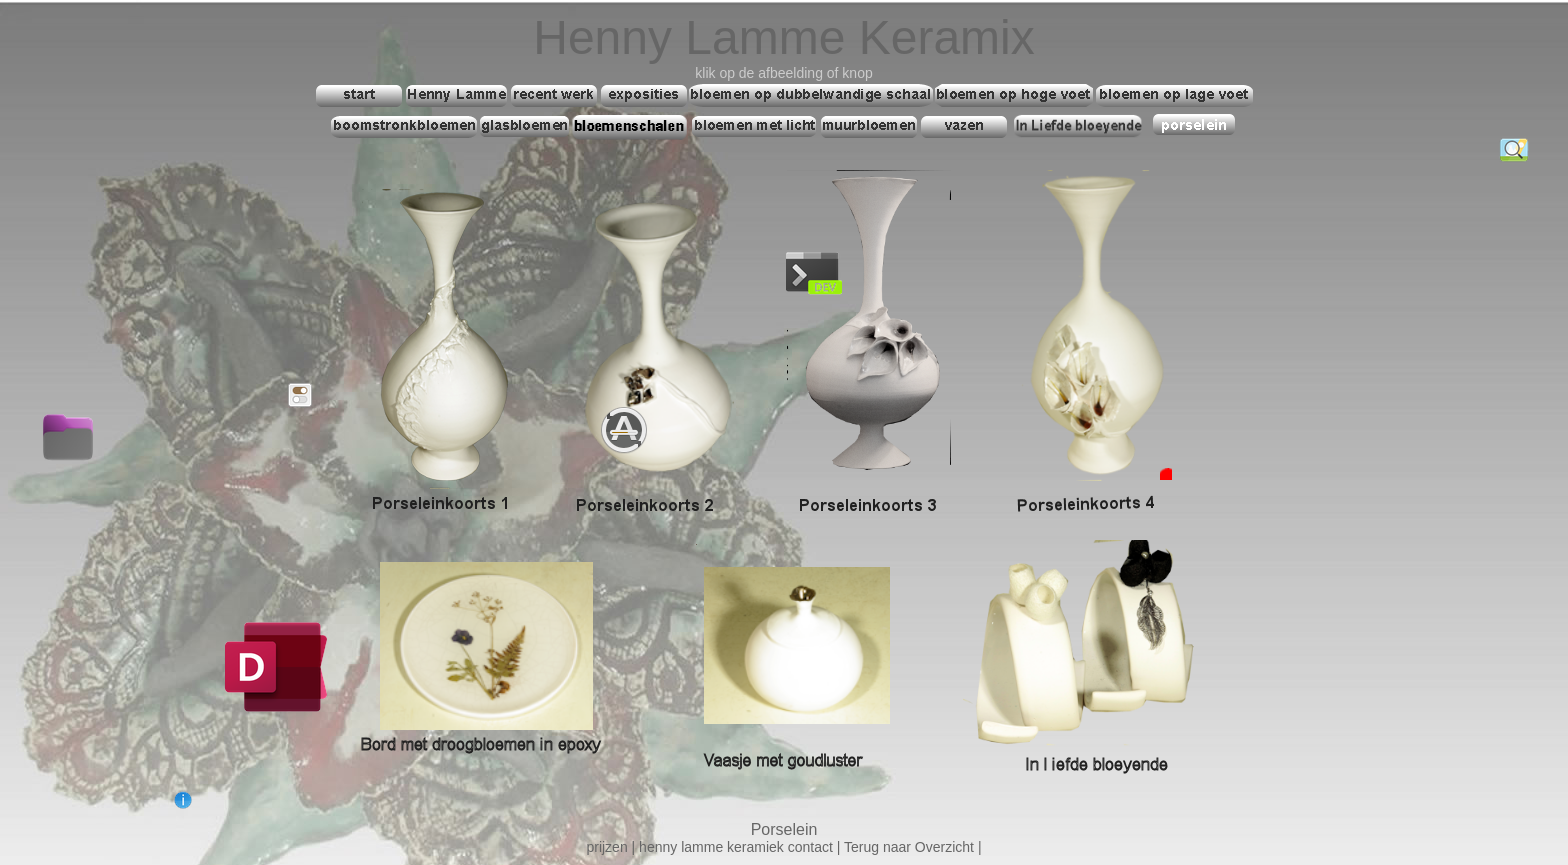 This screenshot has width=1568, height=865. Describe the element at coordinates (624, 430) in the screenshot. I see `check for available software updates` at that location.